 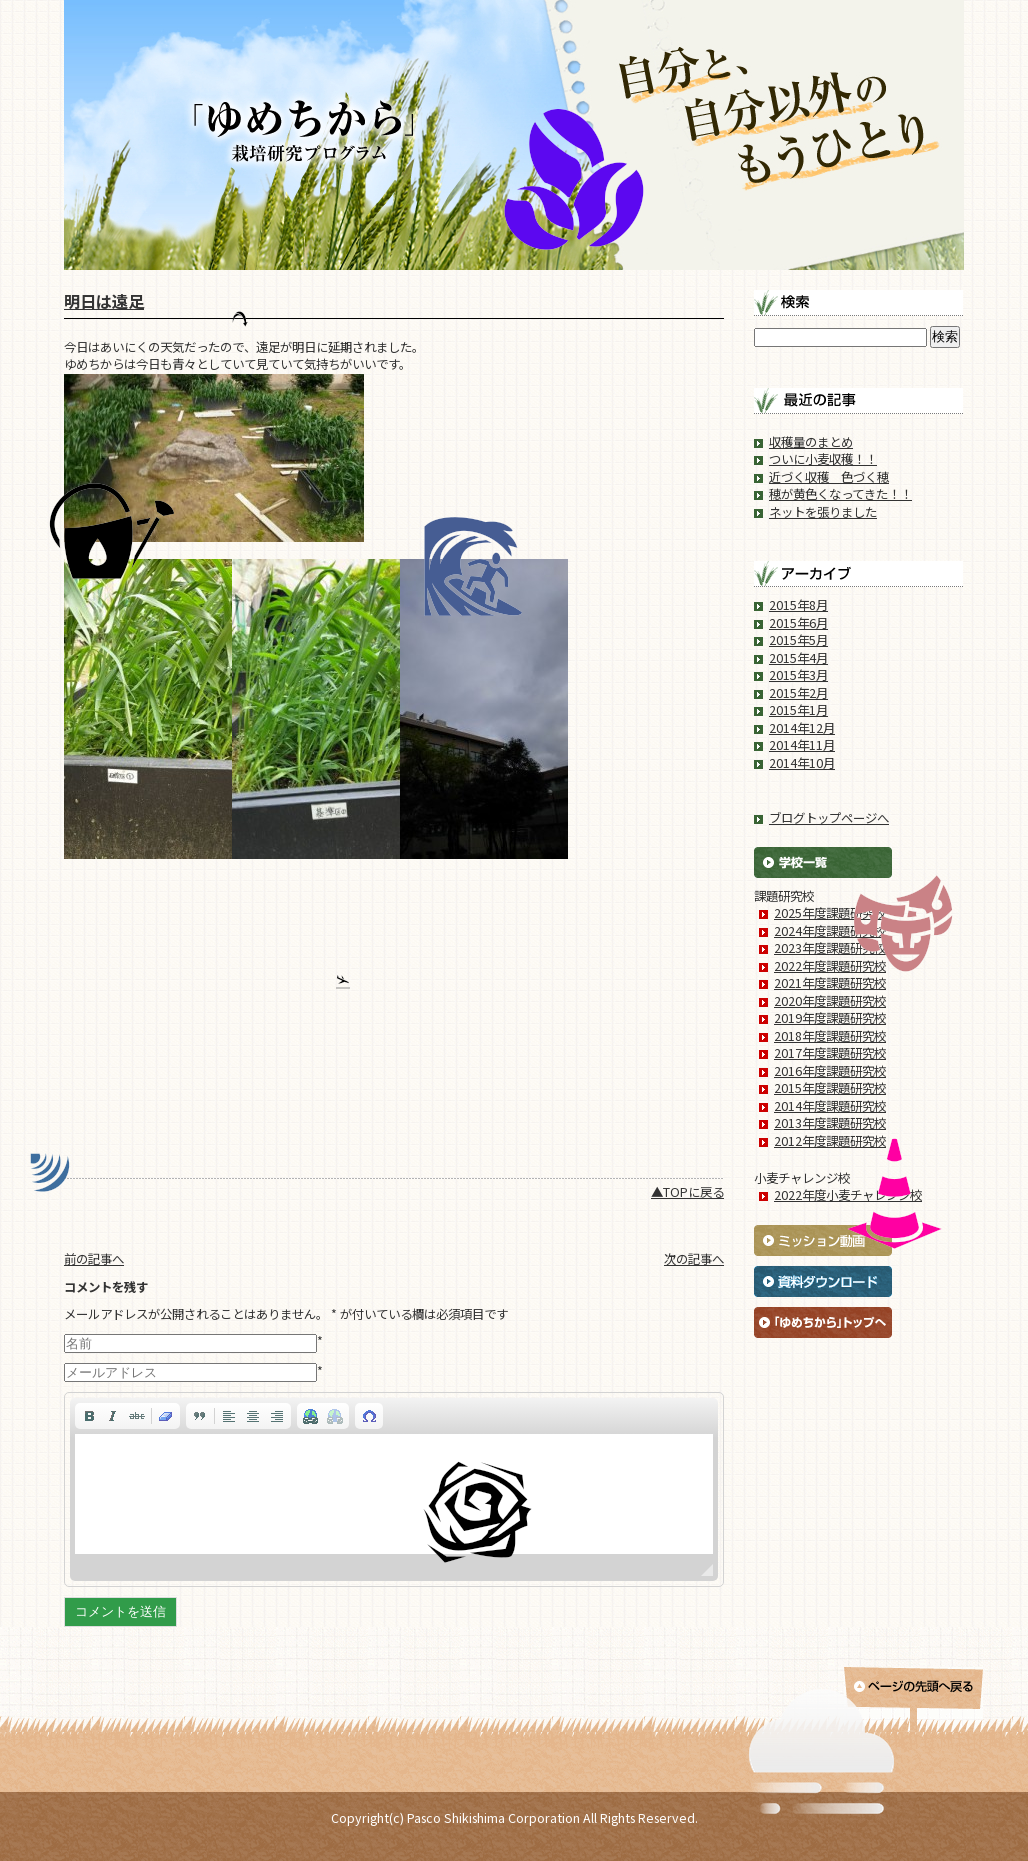 I want to click on indicates foggy weather conditions, so click(x=821, y=1751).